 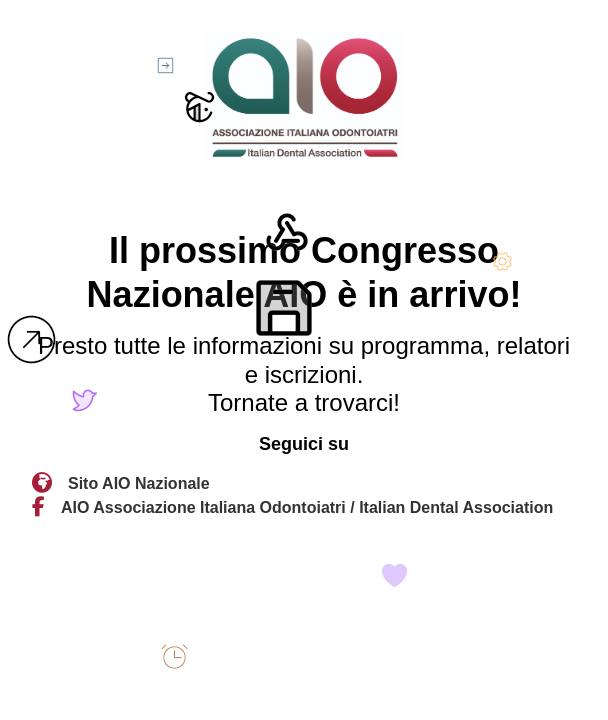 What do you see at coordinates (174, 656) in the screenshot?
I see `set or manage alarms` at bounding box center [174, 656].